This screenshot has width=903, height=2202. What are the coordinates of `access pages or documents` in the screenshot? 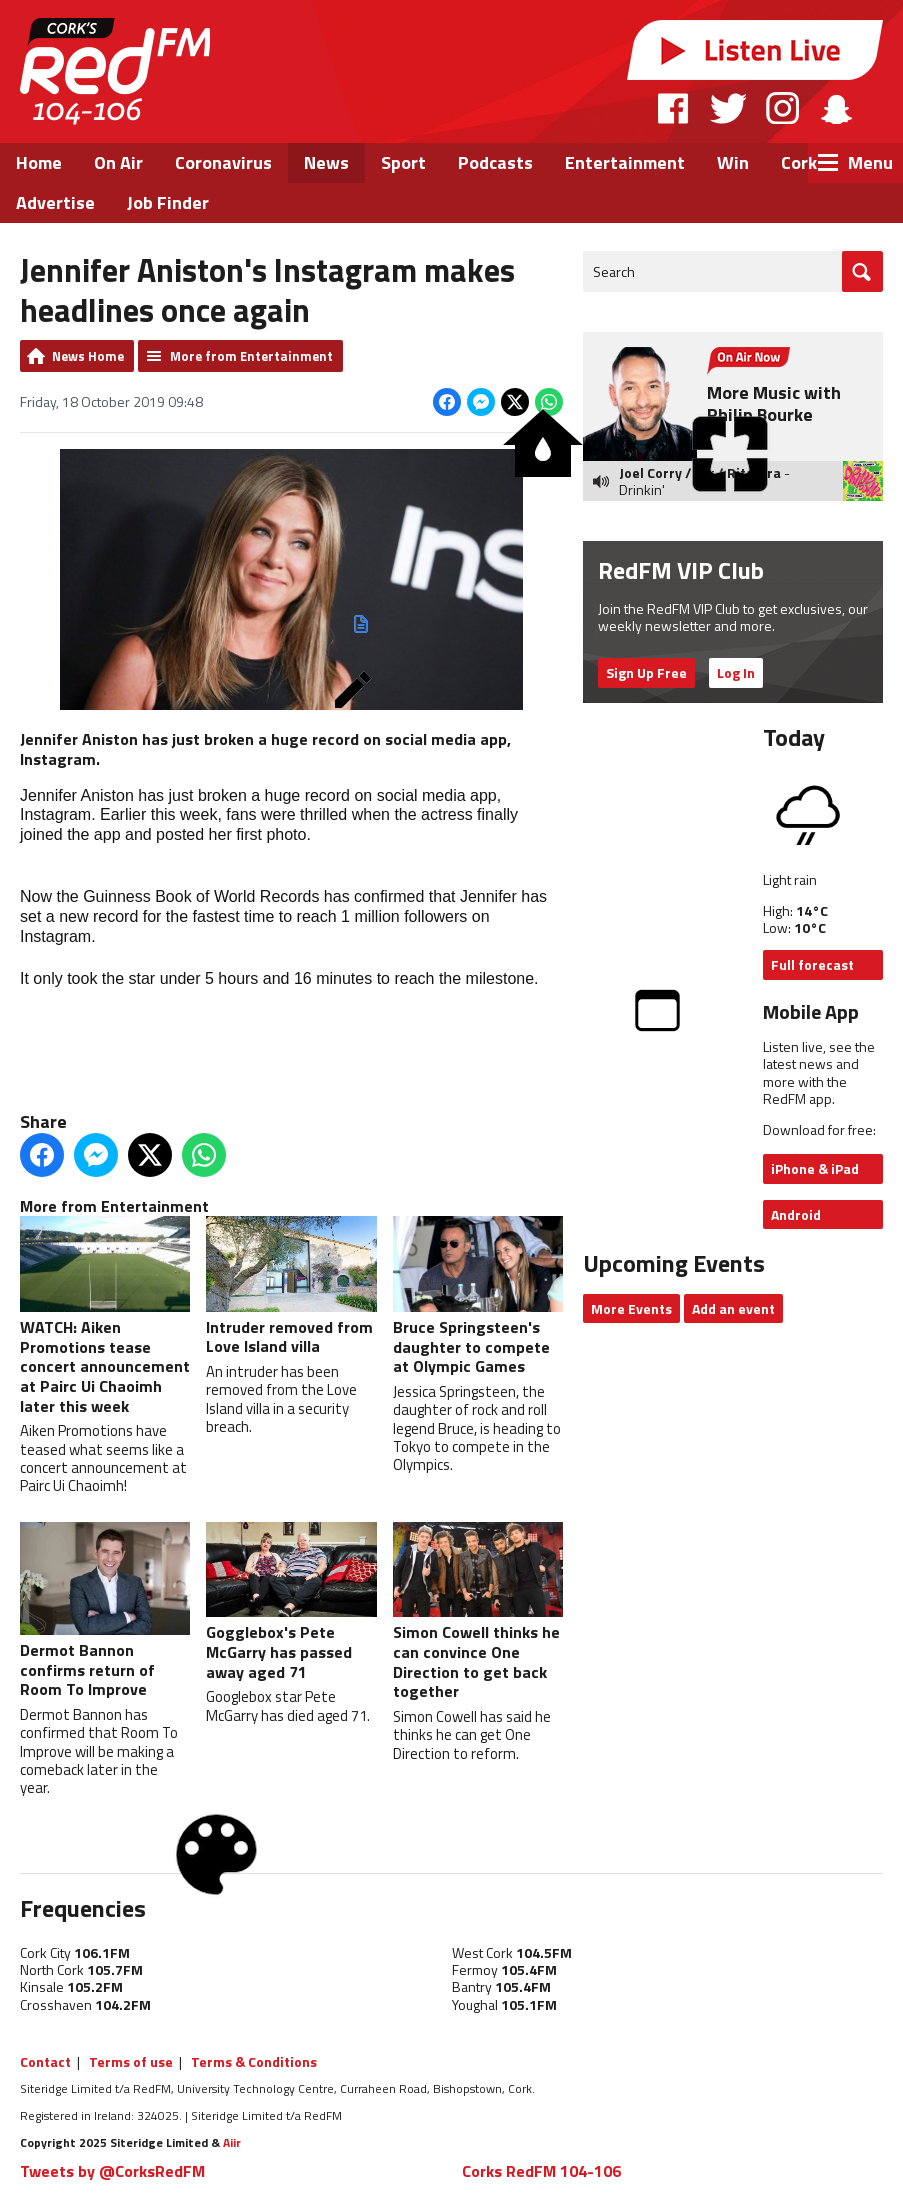 It's located at (730, 454).